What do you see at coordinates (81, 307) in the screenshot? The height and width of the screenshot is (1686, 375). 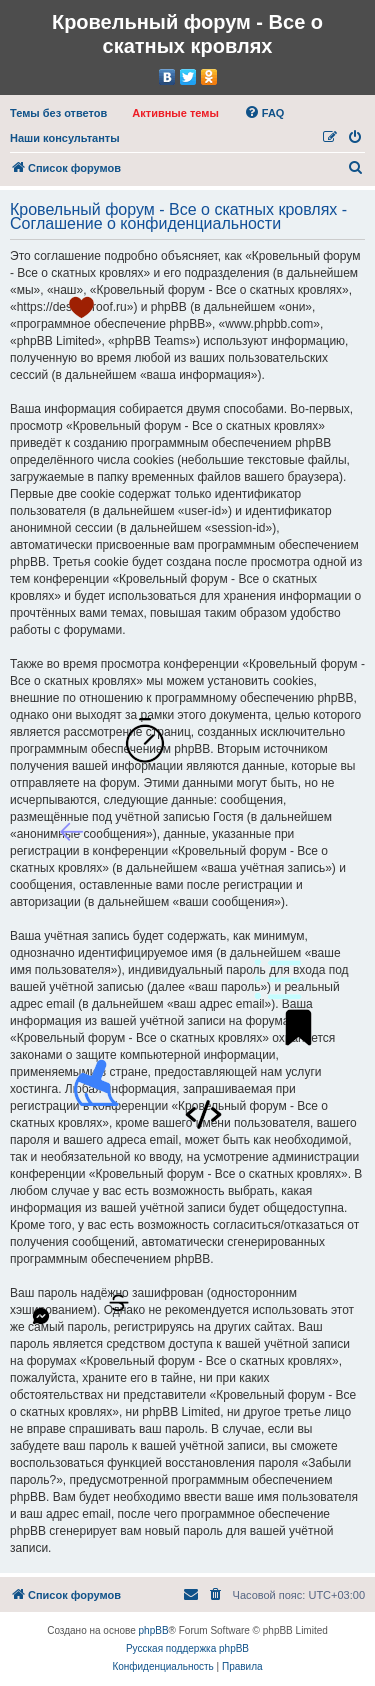 I see `indicates an item has been liked or favorited` at bounding box center [81, 307].